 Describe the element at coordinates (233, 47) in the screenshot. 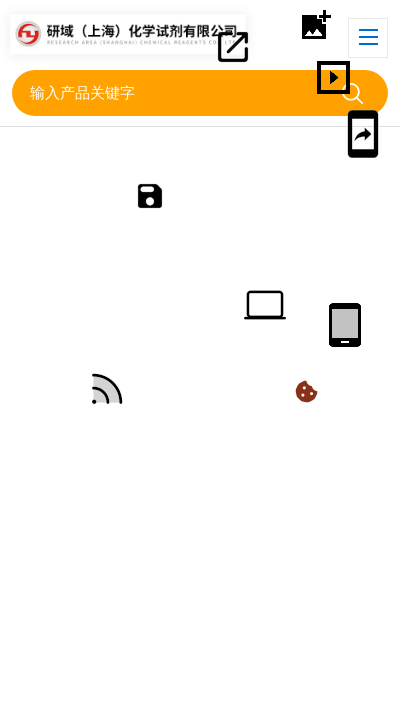

I see `open link in a new tab or window` at that location.